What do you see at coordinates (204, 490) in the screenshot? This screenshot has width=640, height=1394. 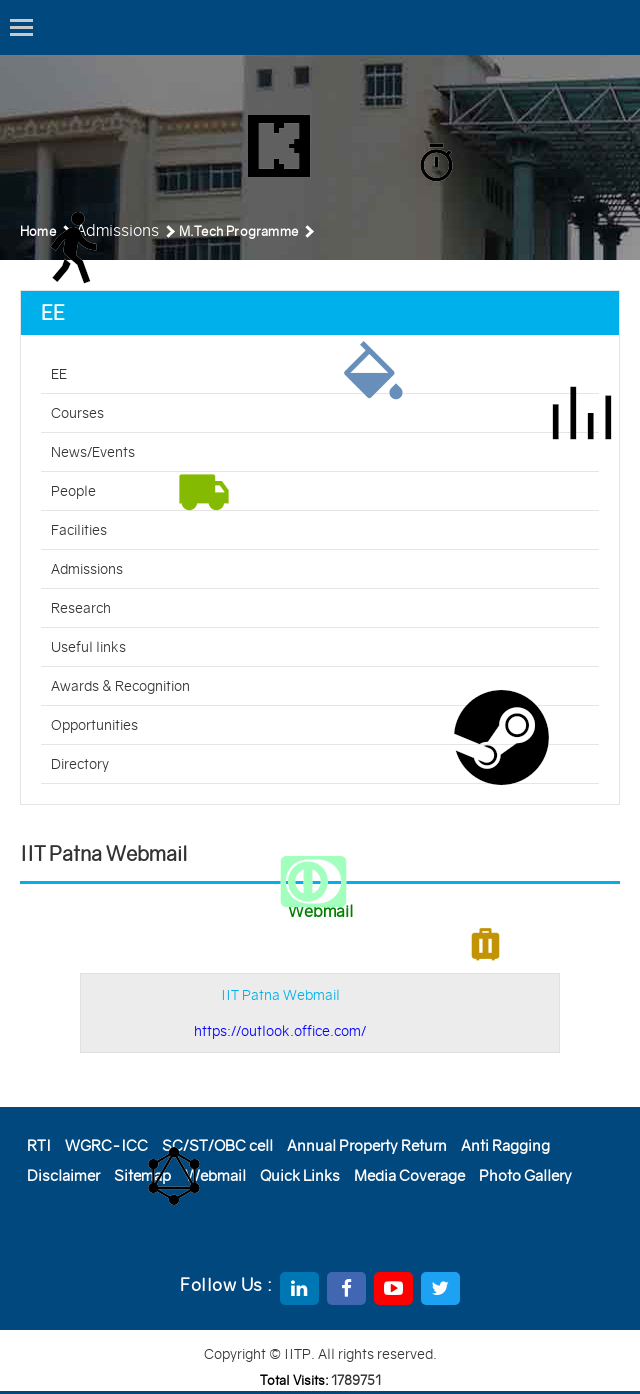 I see `track your delivery or shipment` at bounding box center [204, 490].